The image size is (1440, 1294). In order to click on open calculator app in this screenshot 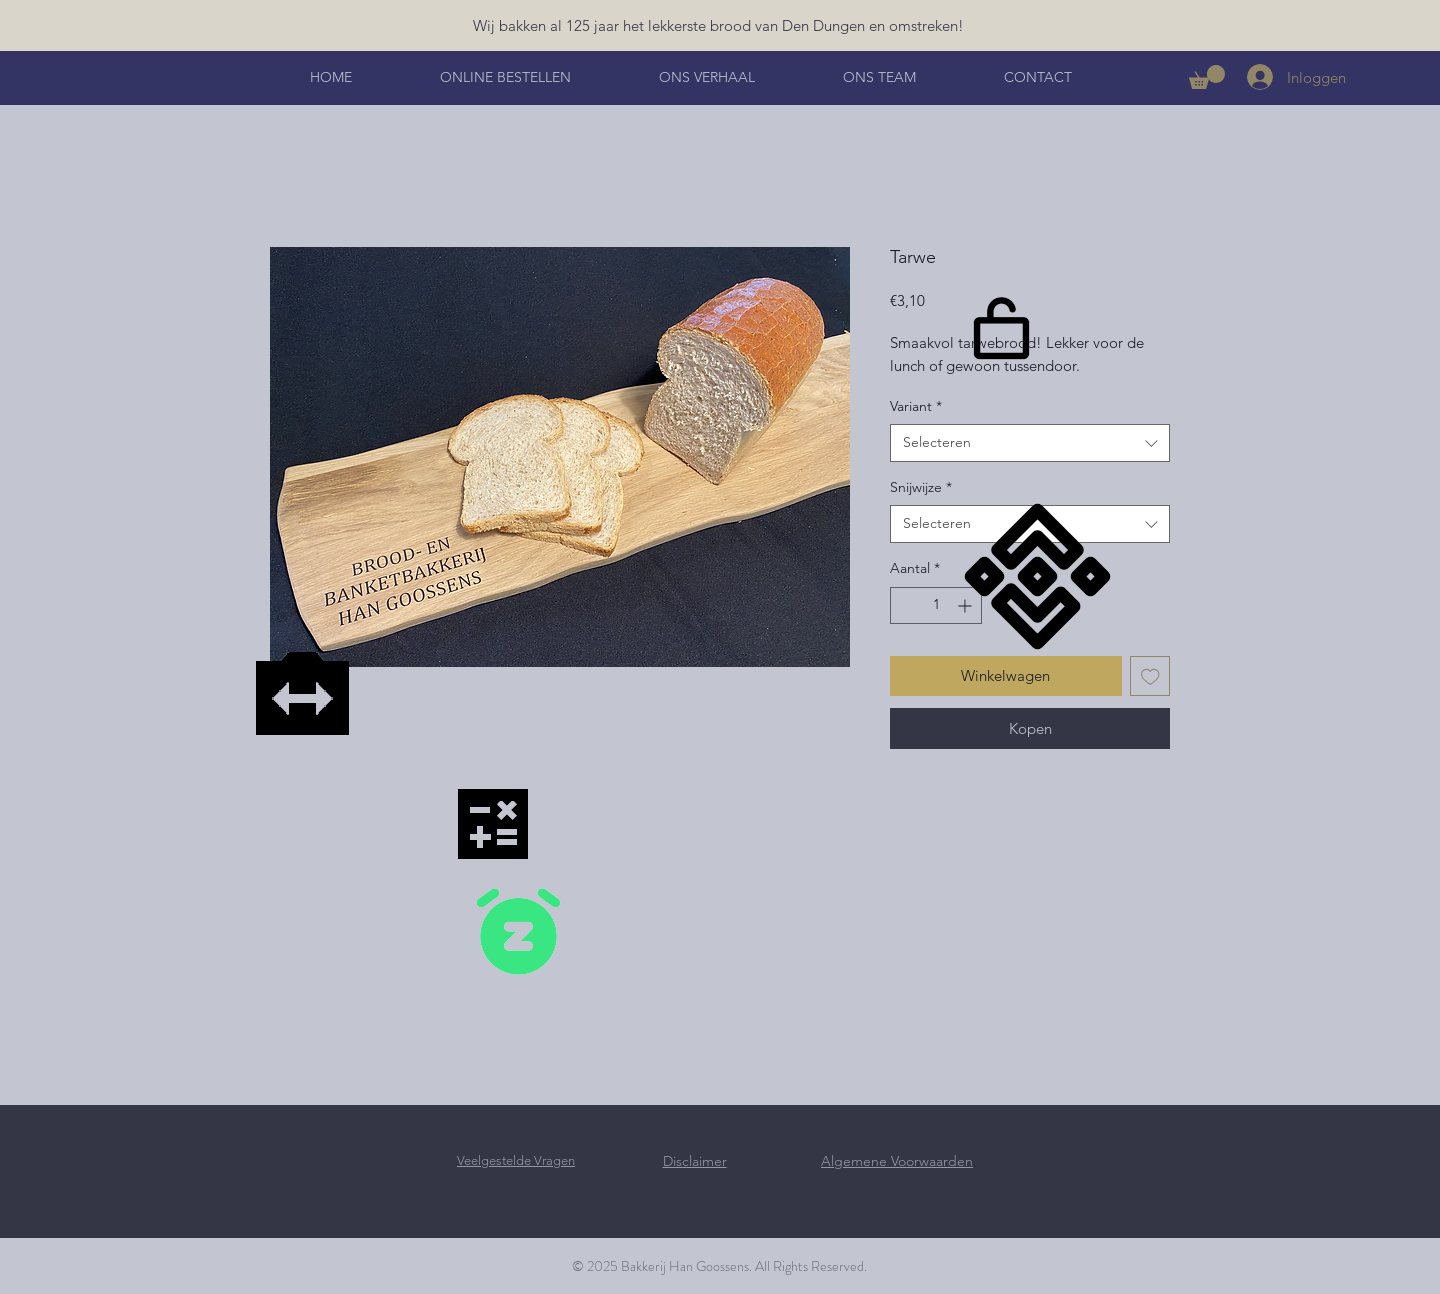, I will do `click(493, 824)`.